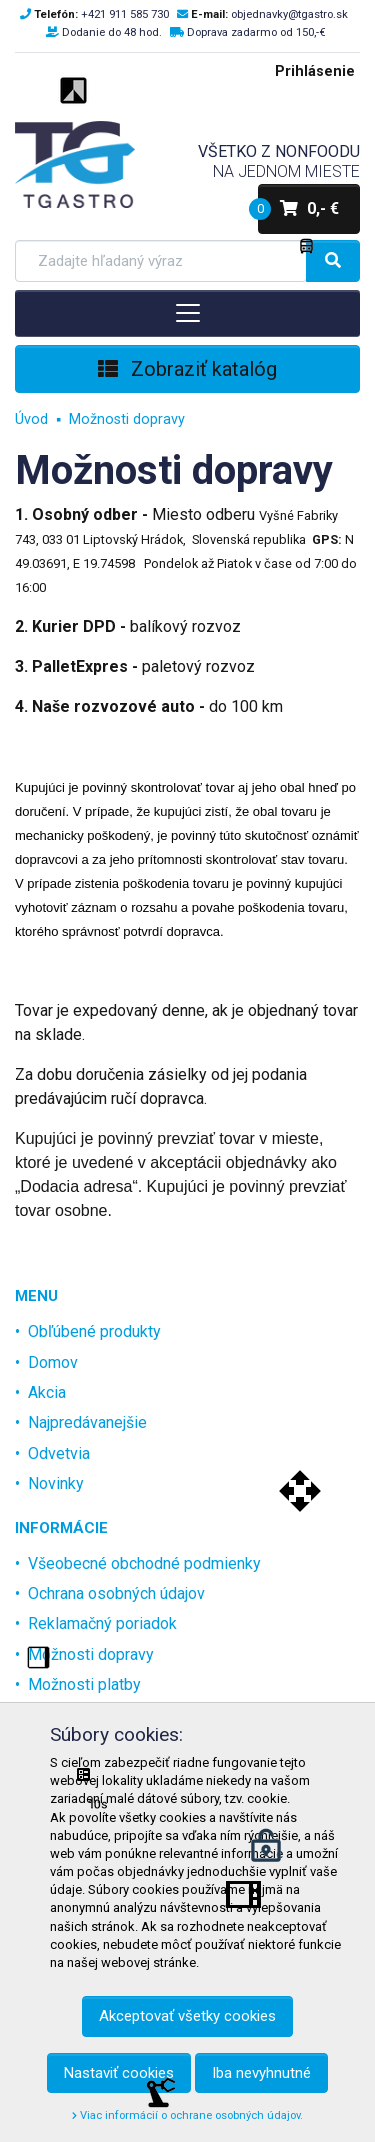 This screenshot has height=2142, width=375. I want to click on apply black and white filter to image, so click(73, 90).